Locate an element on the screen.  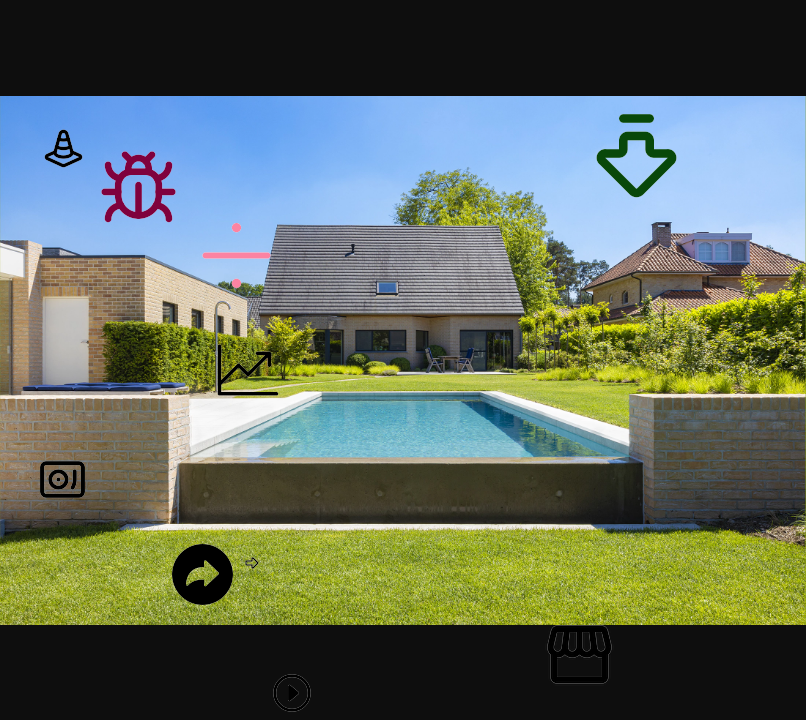
navigate to the next item or page is located at coordinates (252, 563).